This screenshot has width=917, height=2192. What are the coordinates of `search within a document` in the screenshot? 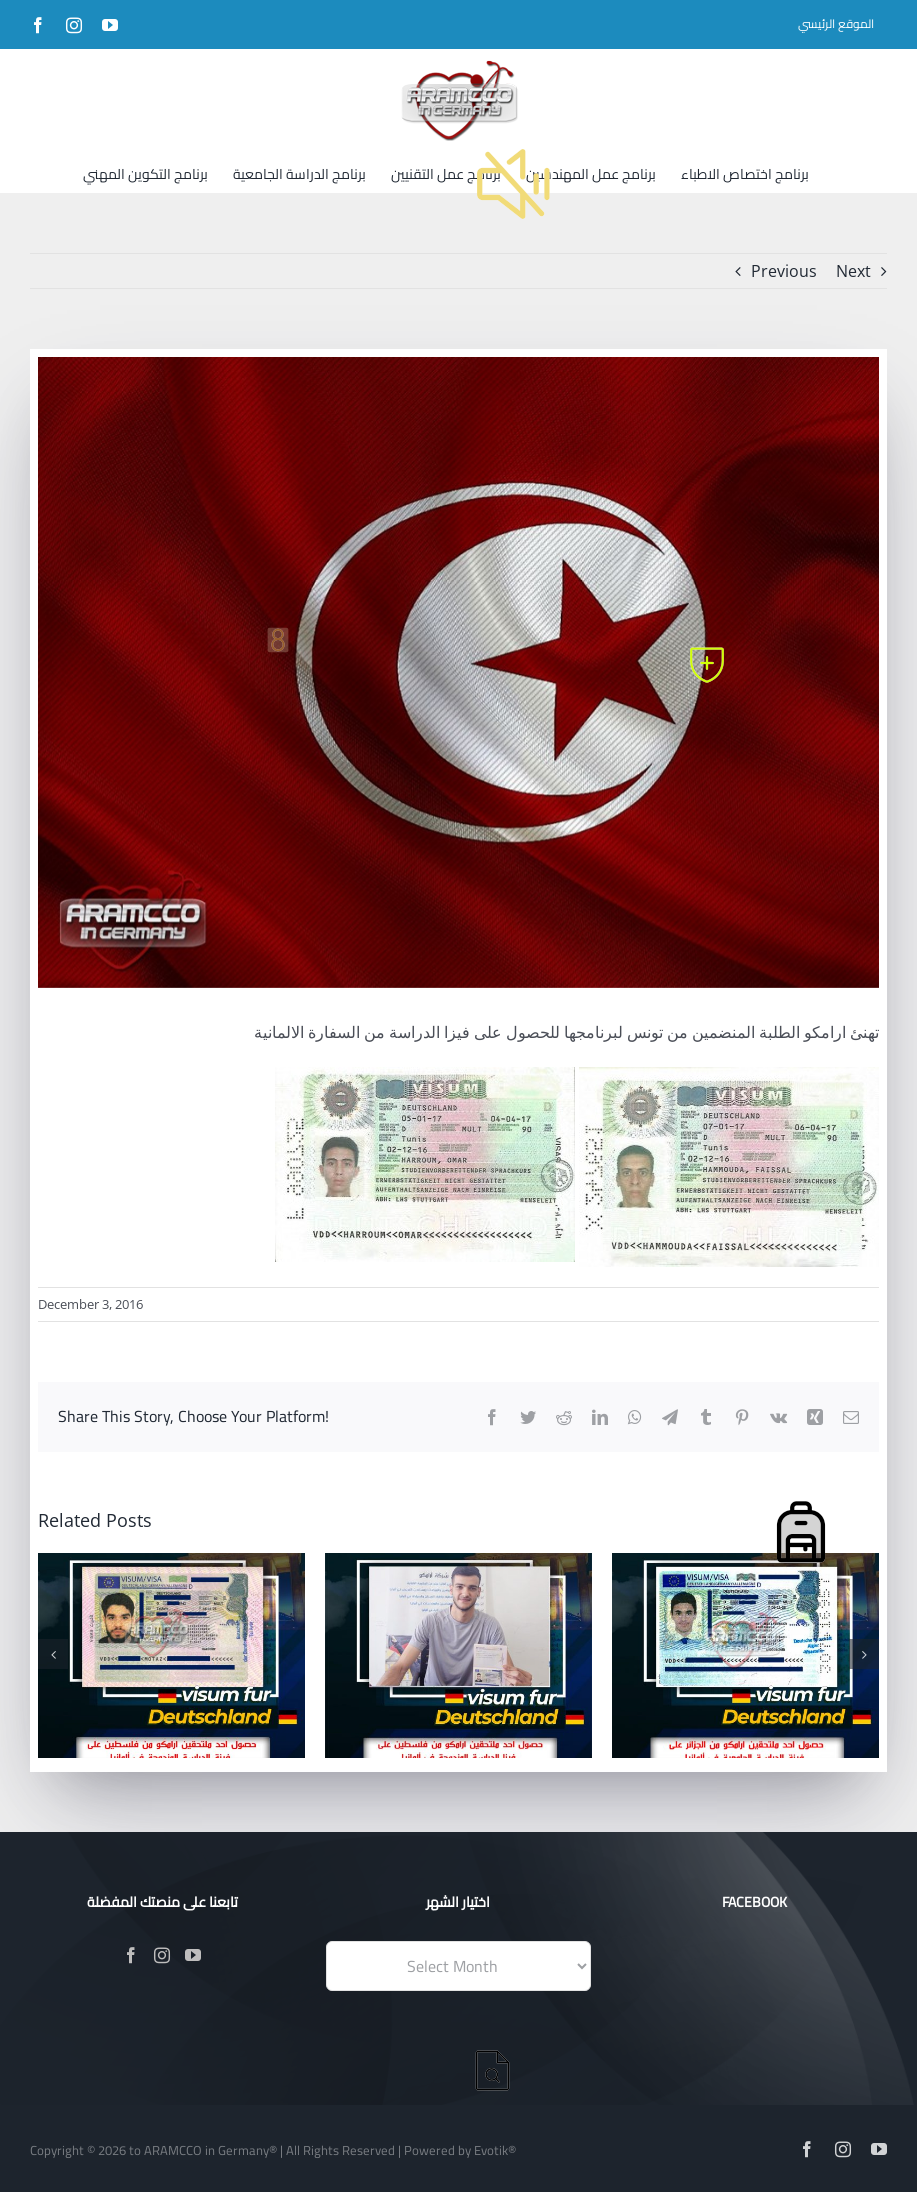 It's located at (492, 2070).